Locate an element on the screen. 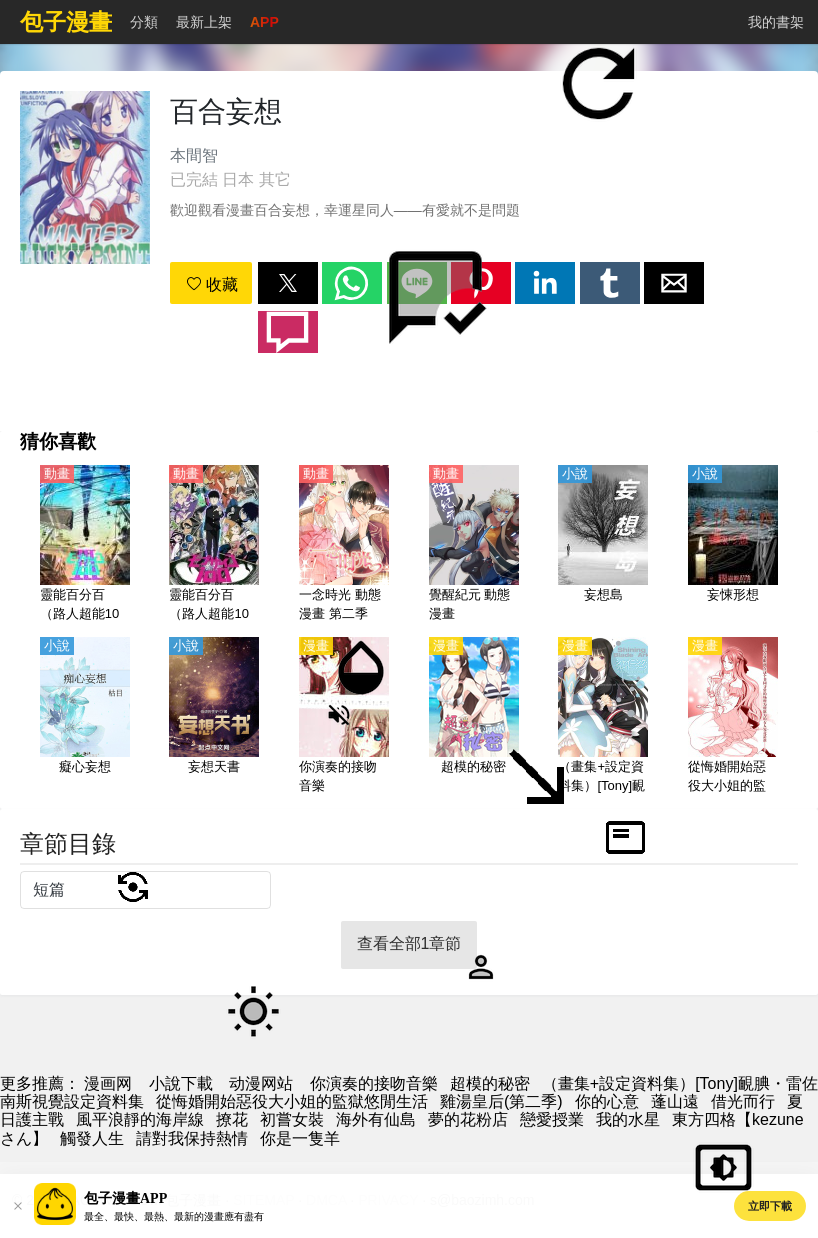 Image resolution: width=818 pixels, height=1238 pixels. switch between front and rear camera is located at coordinates (133, 887).